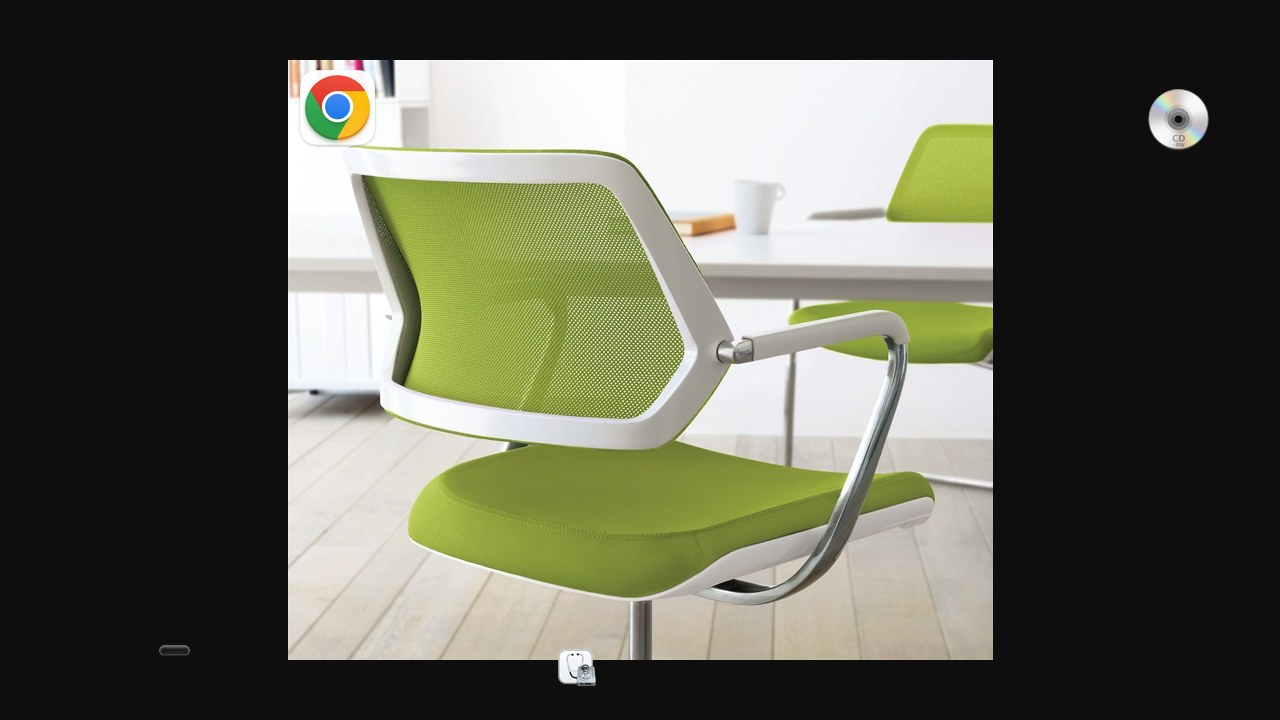 This screenshot has height=720, width=1280. What do you see at coordinates (337, 107) in the screenshot?
I see `open Google Chrome browser` at bounding box center [337, 107].